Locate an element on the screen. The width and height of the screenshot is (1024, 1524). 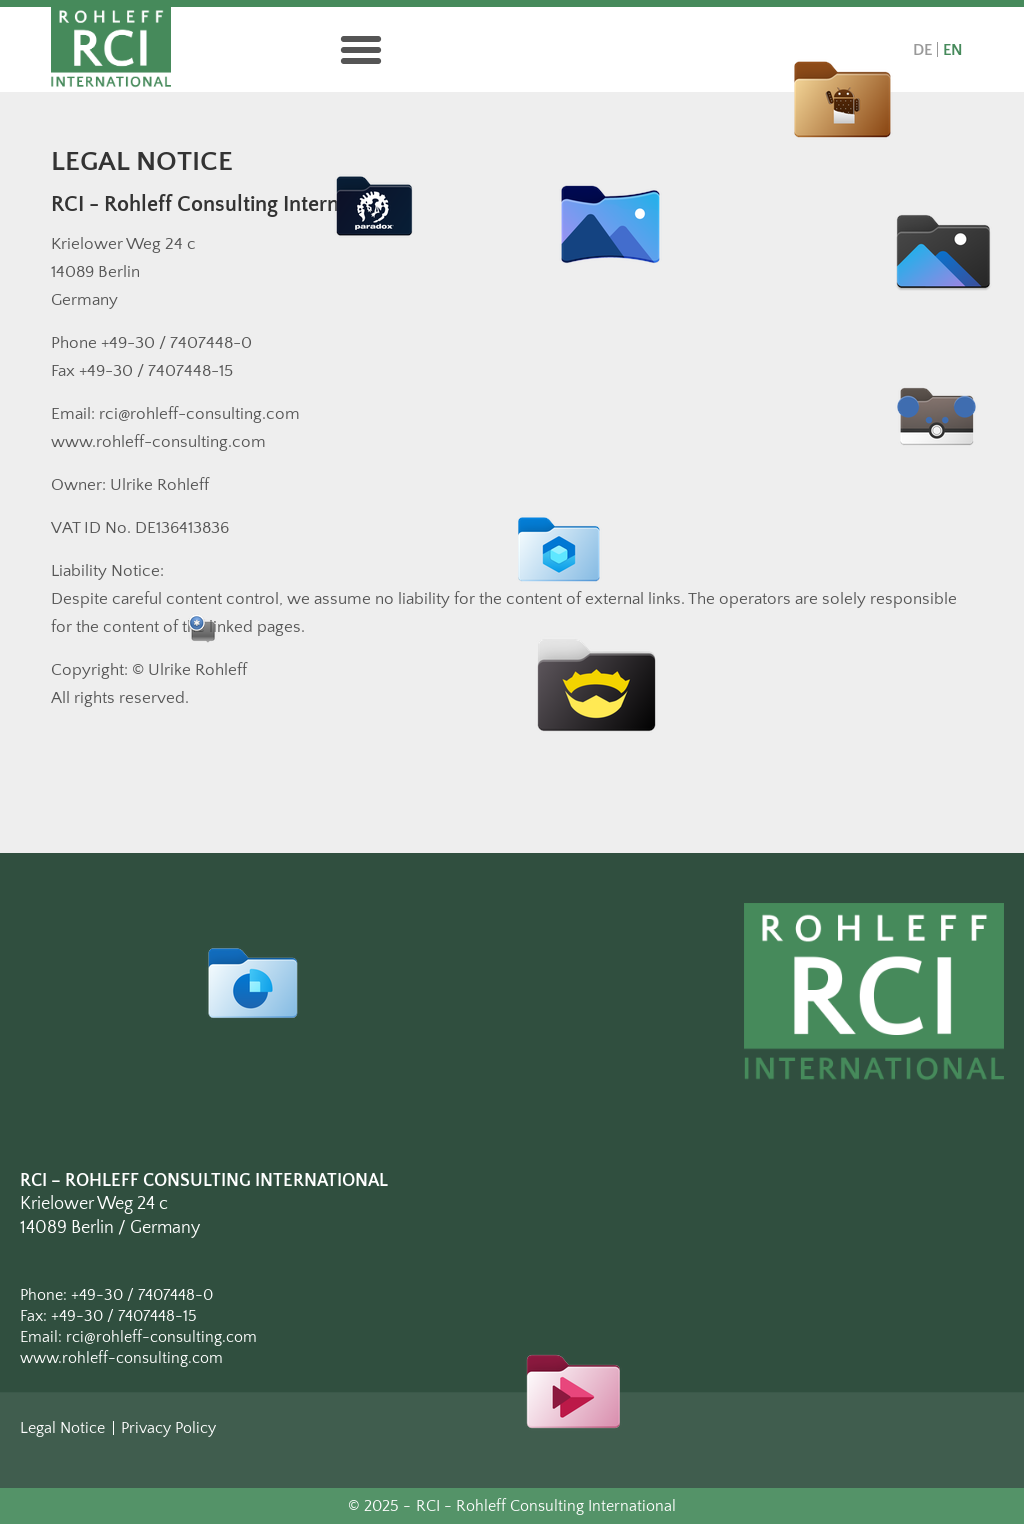
folder containing nim programming language projects is located at coordinates (596, 688).